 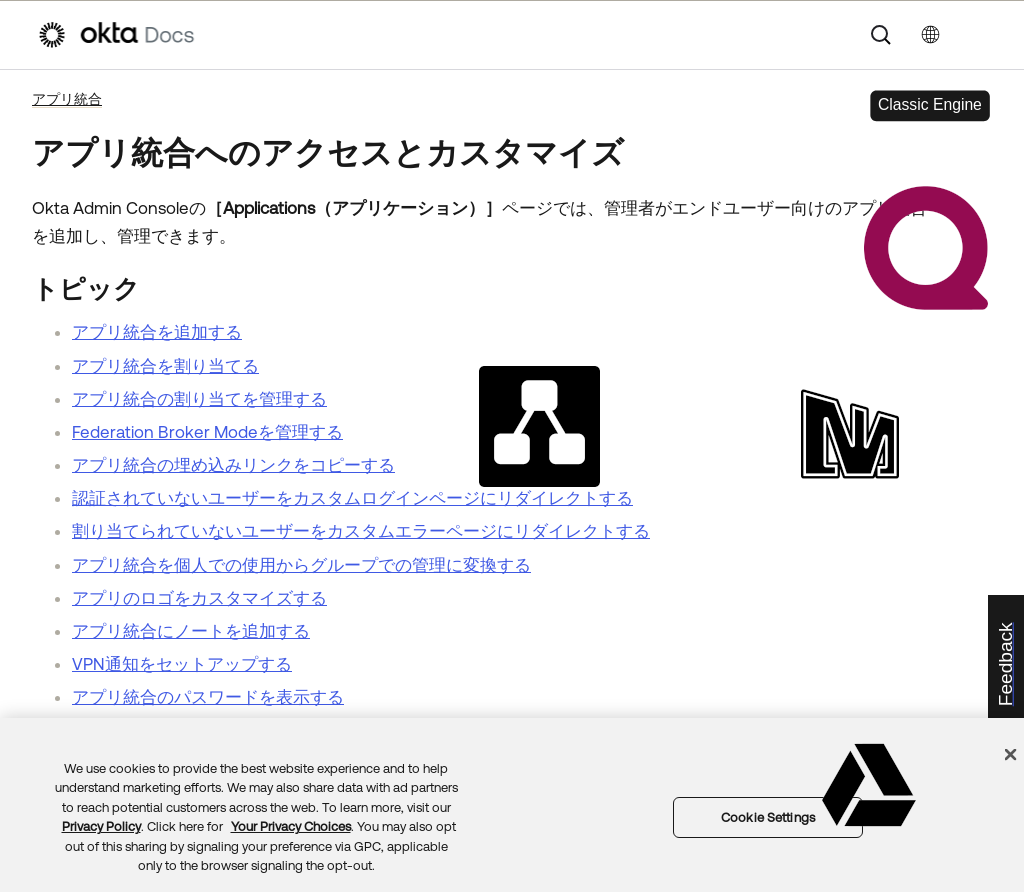 What do you see at coordinates (869, 785) in the screenshot?
I see `open Google Drive` at bounding box center [869, 785].